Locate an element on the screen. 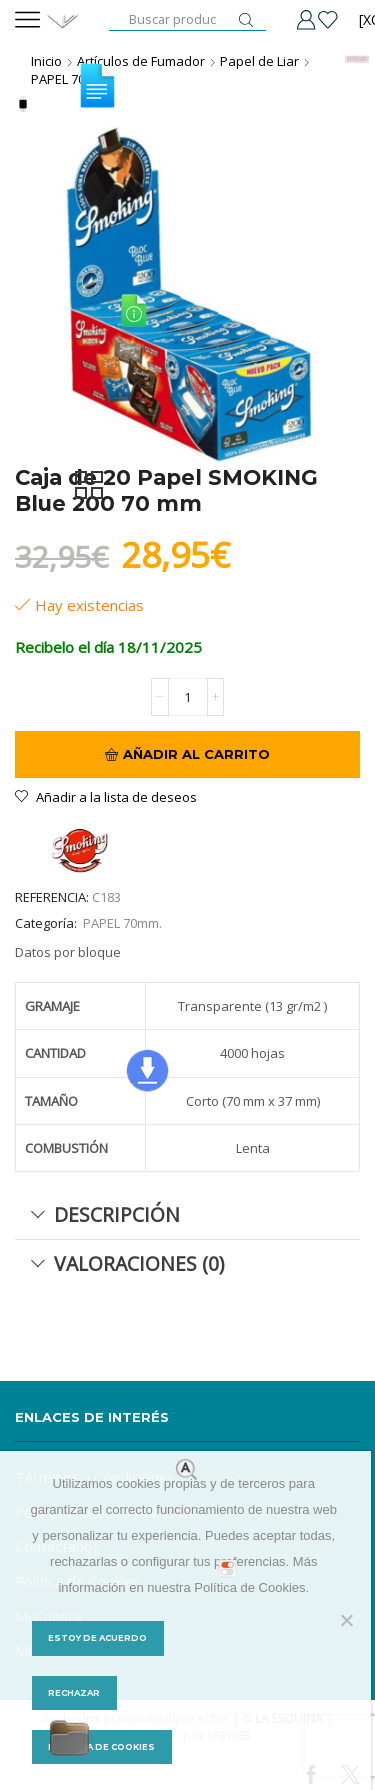  access msn account settings is located at coordinates (89, 485).